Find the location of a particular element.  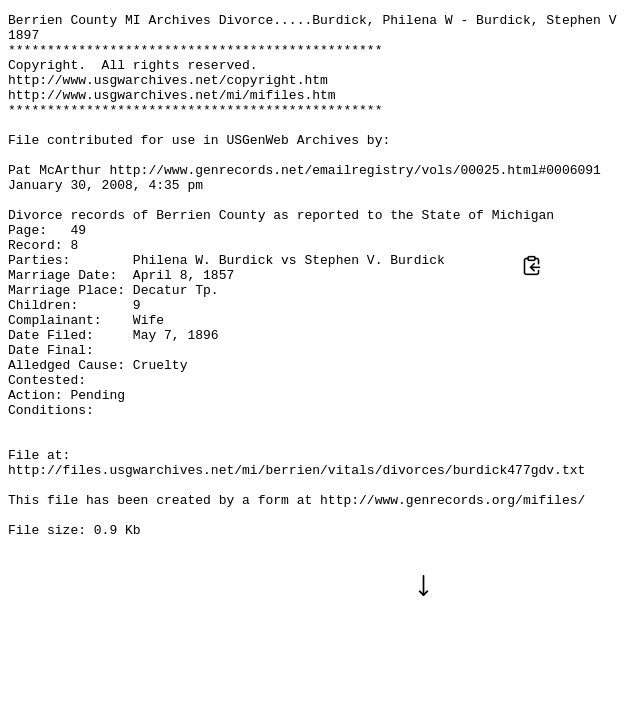

move item down in a list is located at coordinates (423, 585).